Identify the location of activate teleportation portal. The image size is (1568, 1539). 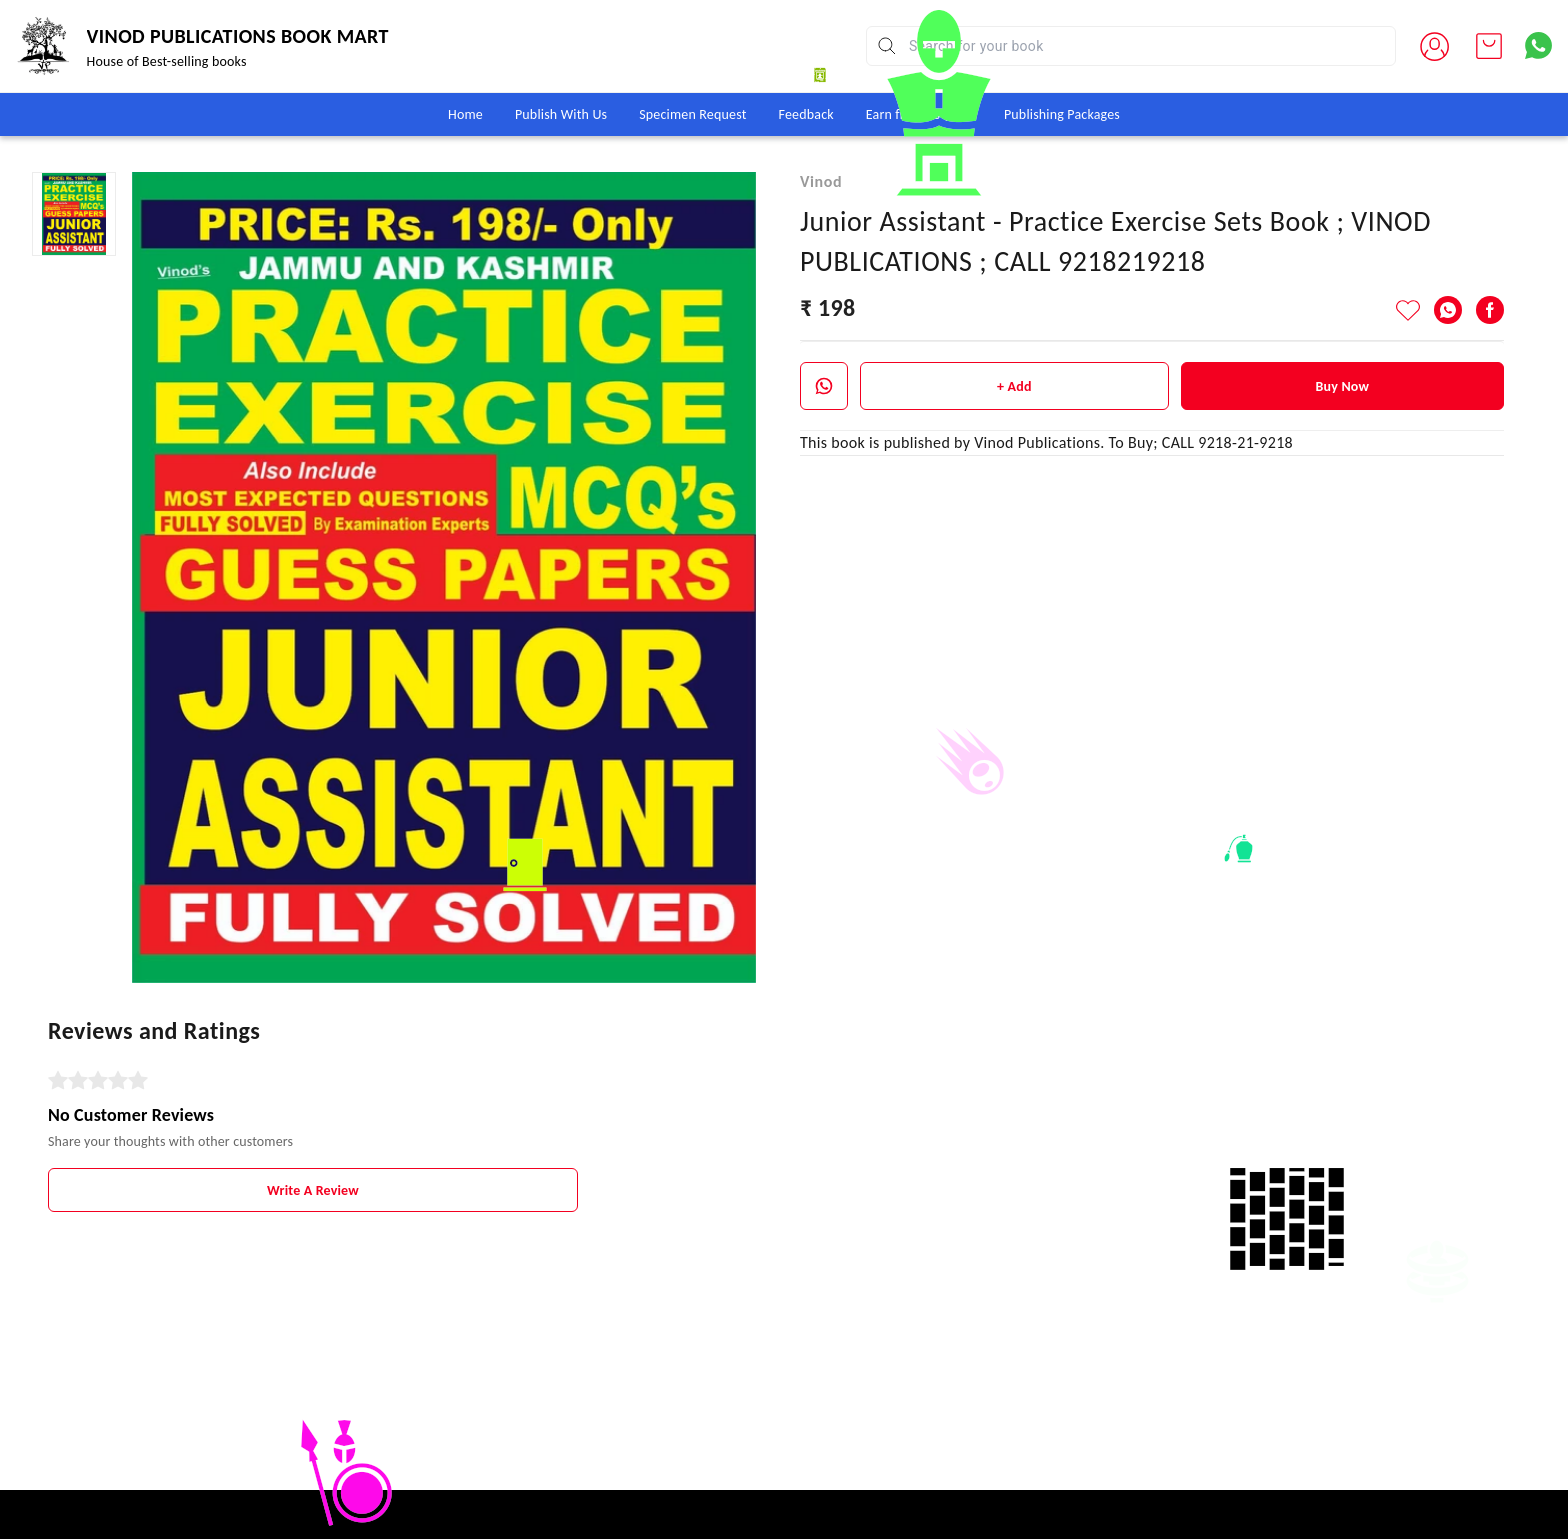
(1437, 1271).